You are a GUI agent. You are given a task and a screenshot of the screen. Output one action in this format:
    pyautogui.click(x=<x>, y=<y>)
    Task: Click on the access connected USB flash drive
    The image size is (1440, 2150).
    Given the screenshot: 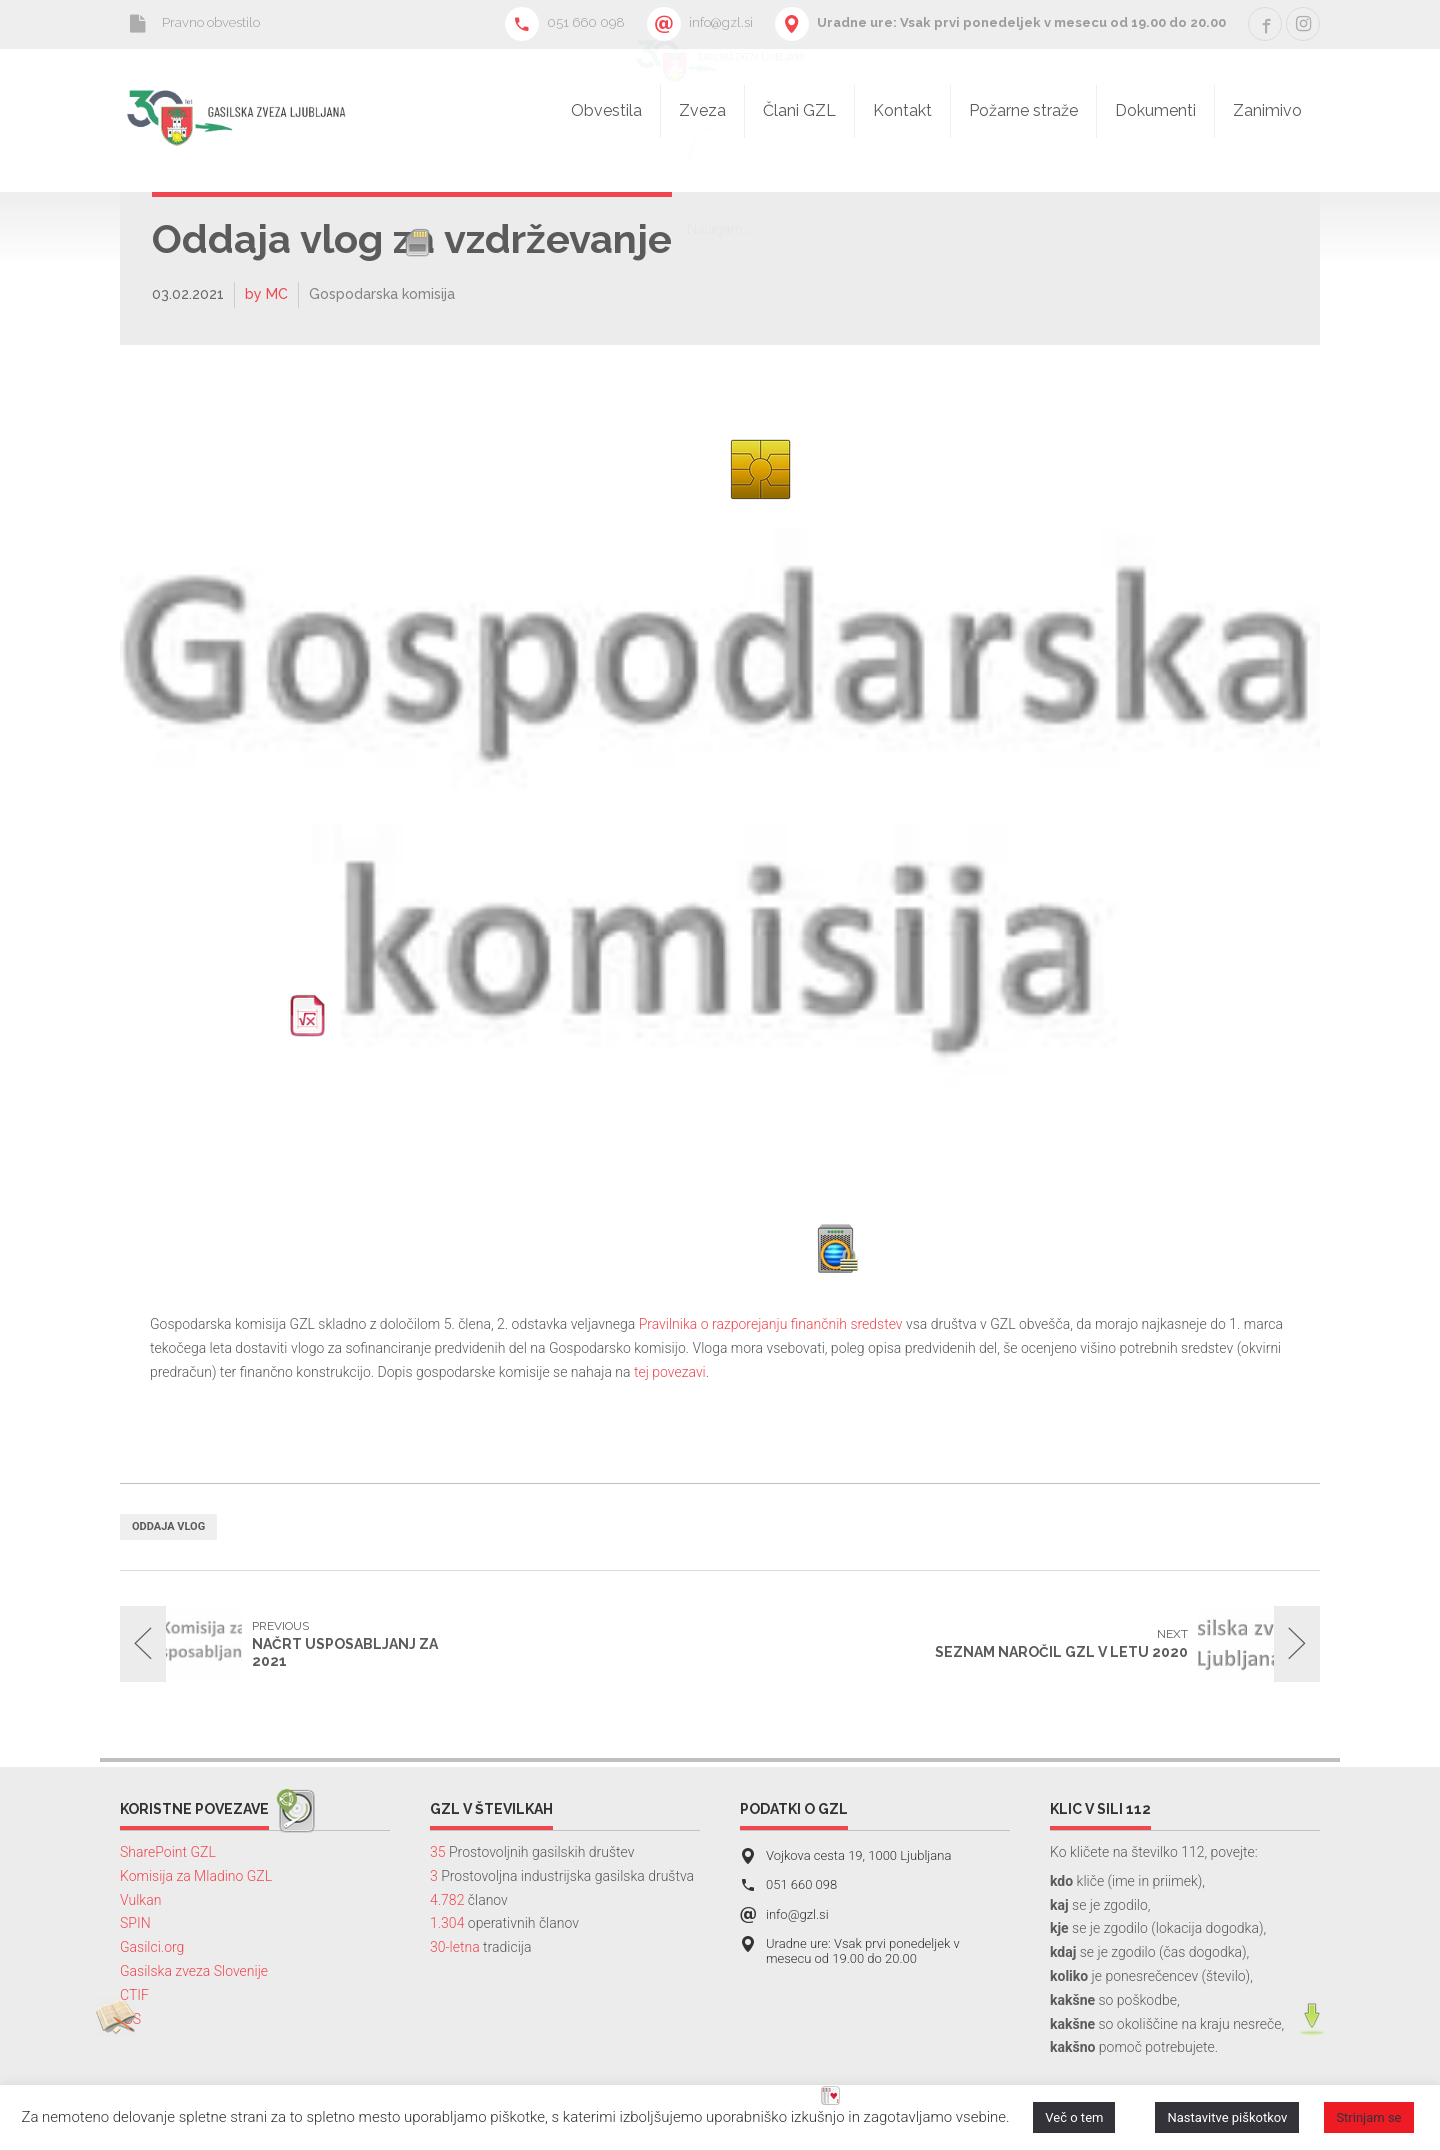 What is the action you would take?
    pyautogui.click(x=417, y=242)
    